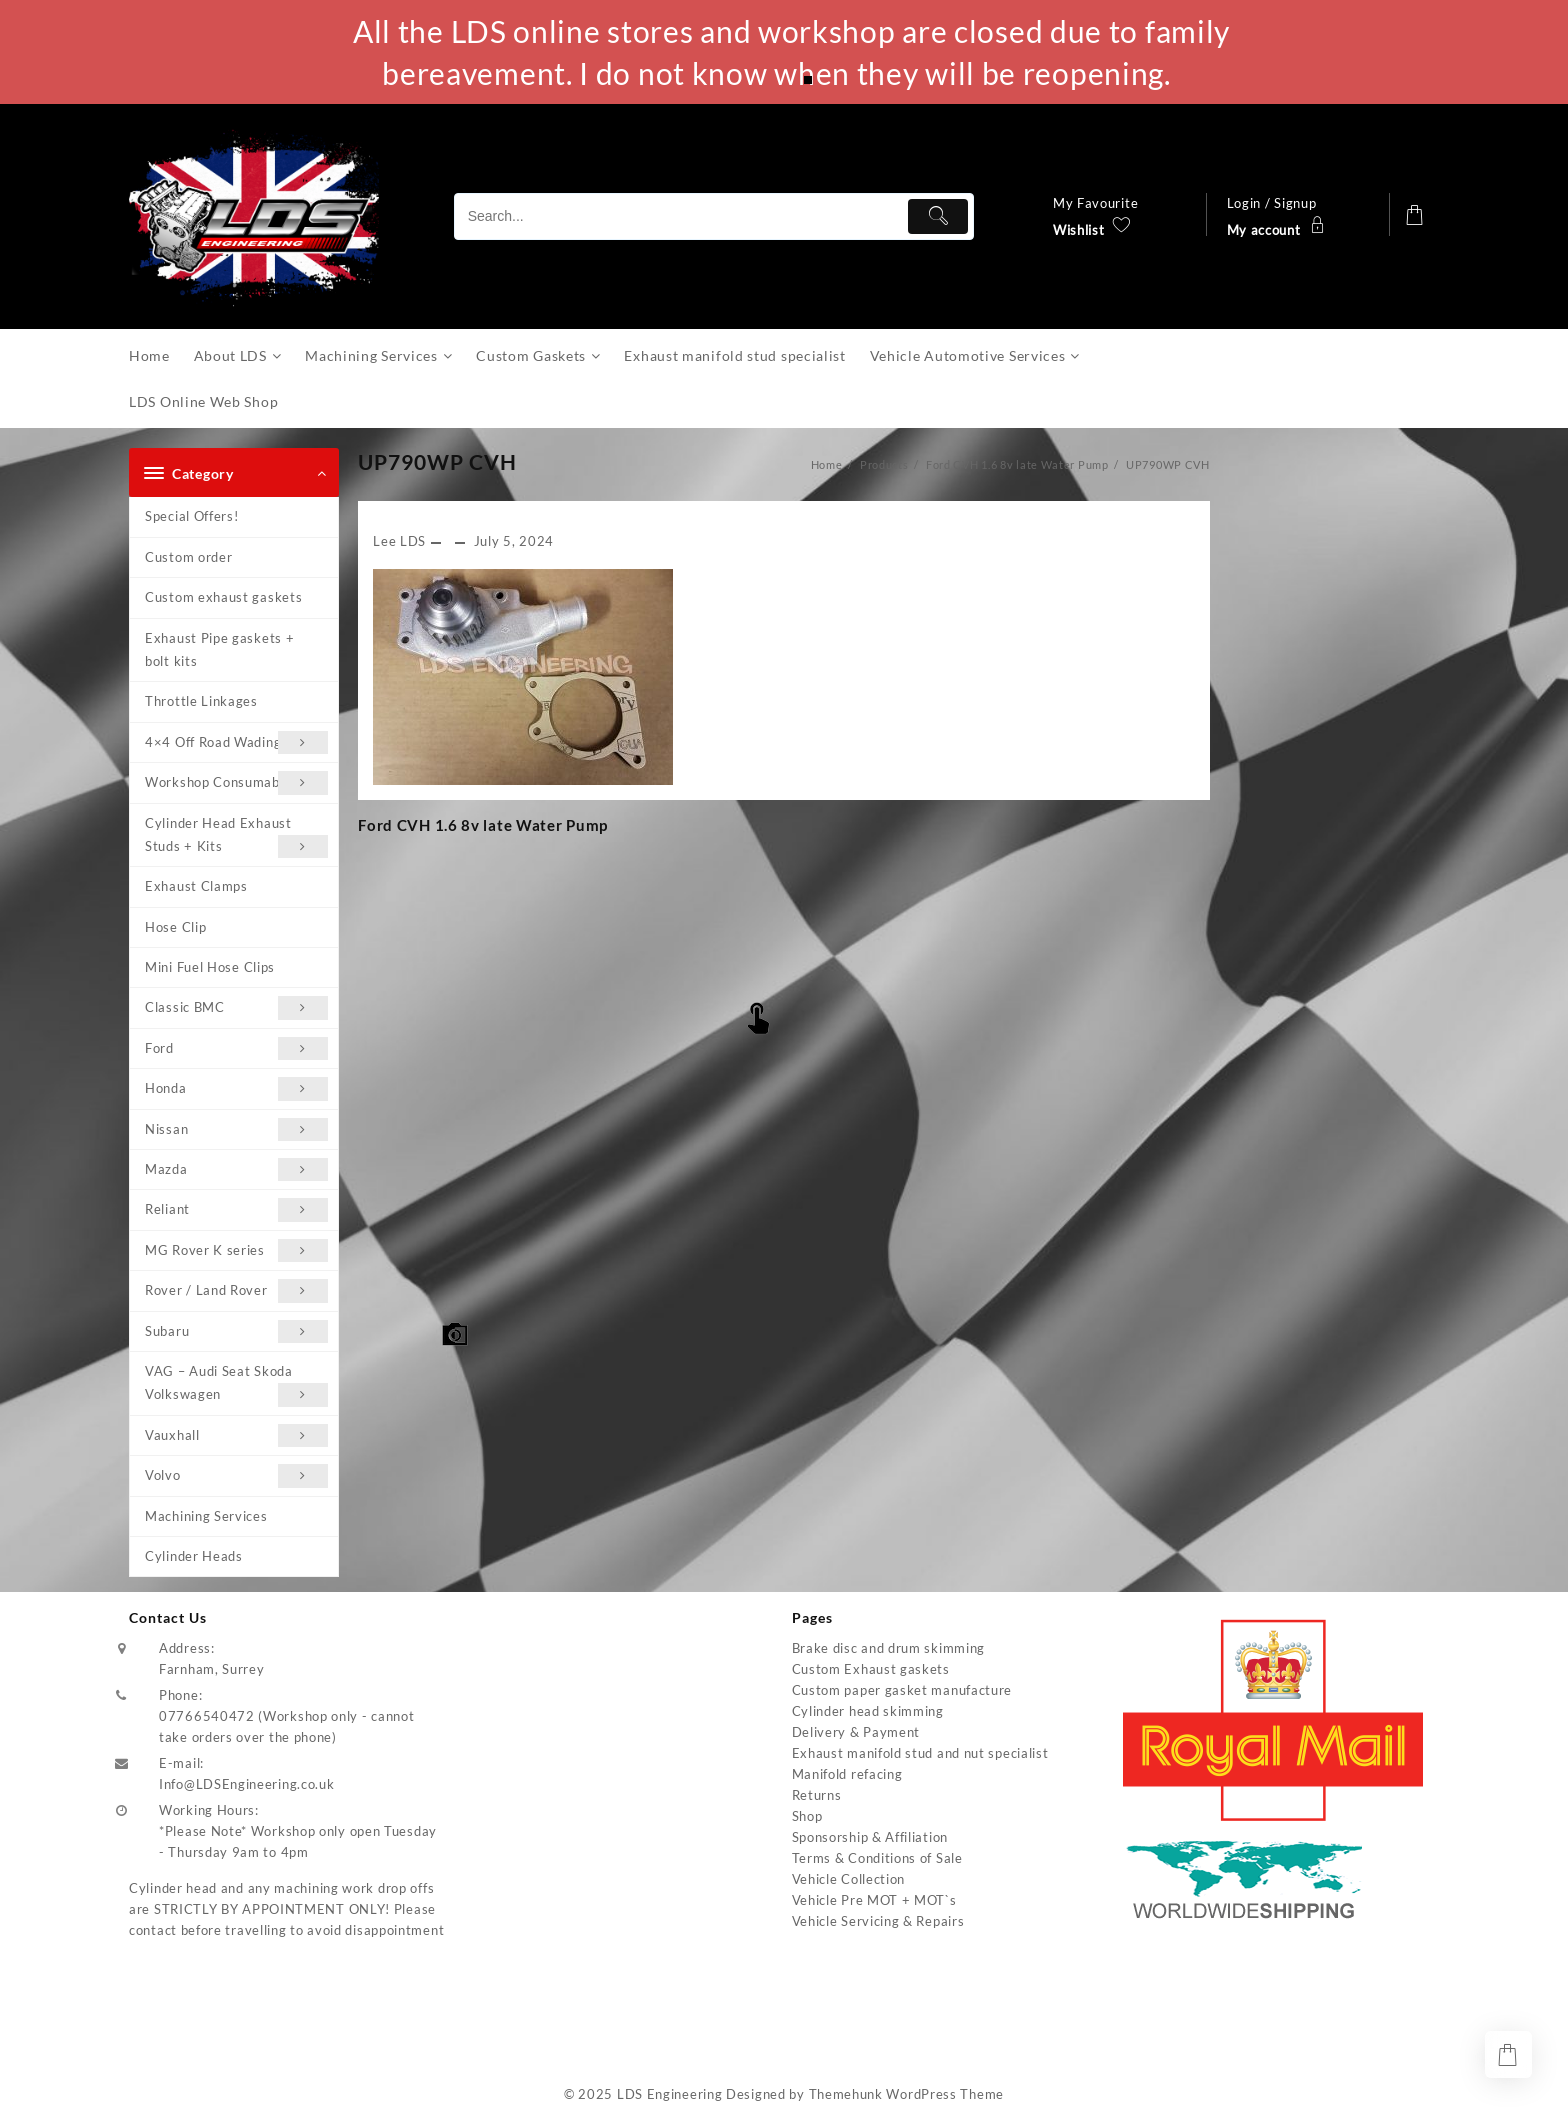  I want to click on apply black and white filter to photo, so click(455, 1334).